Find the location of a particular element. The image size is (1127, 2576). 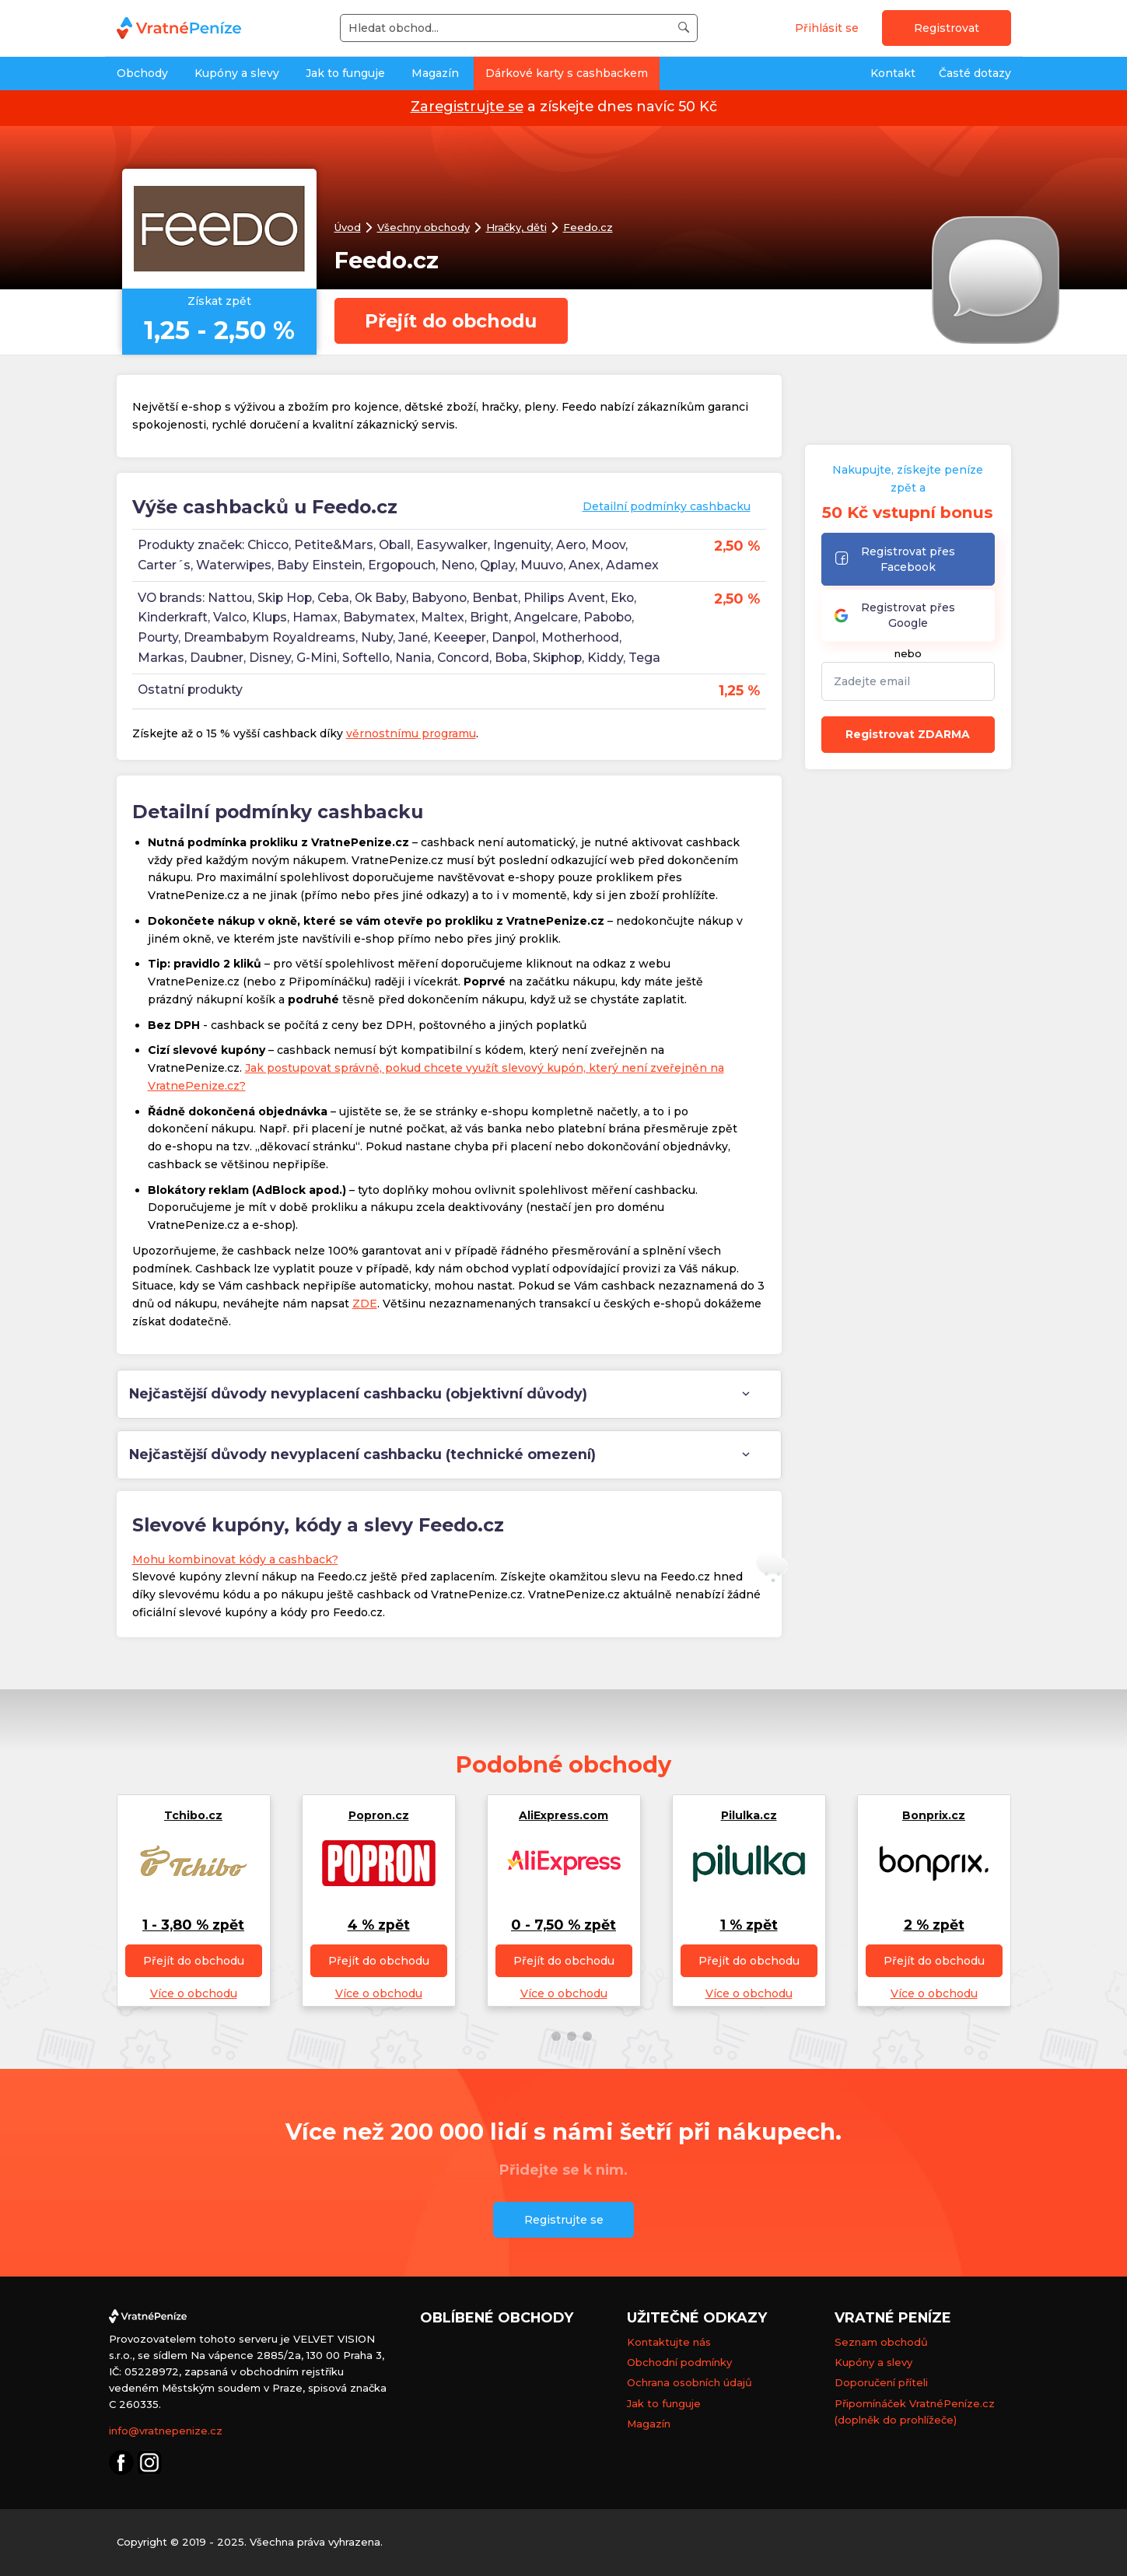

indicates scattered snow weather conditions is located at coordinates (772, 1566).